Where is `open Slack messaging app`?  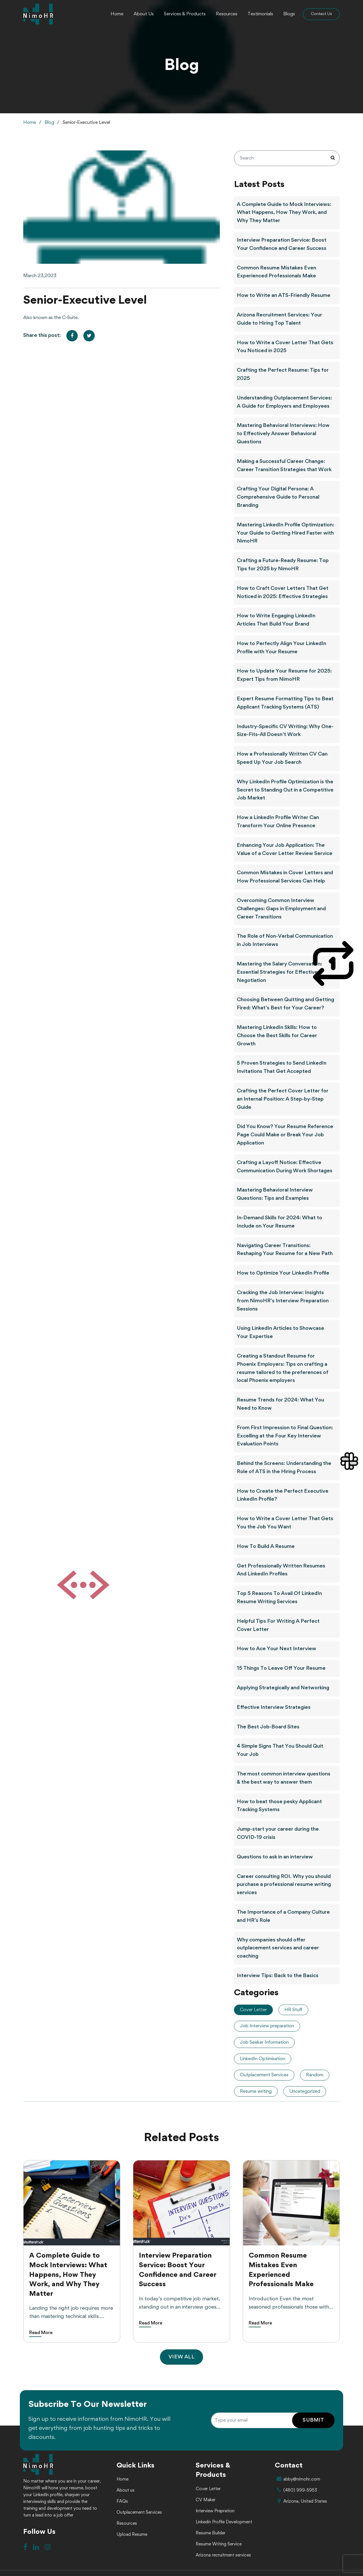 open Slack messaging app is located at coordinates (349, 1461).